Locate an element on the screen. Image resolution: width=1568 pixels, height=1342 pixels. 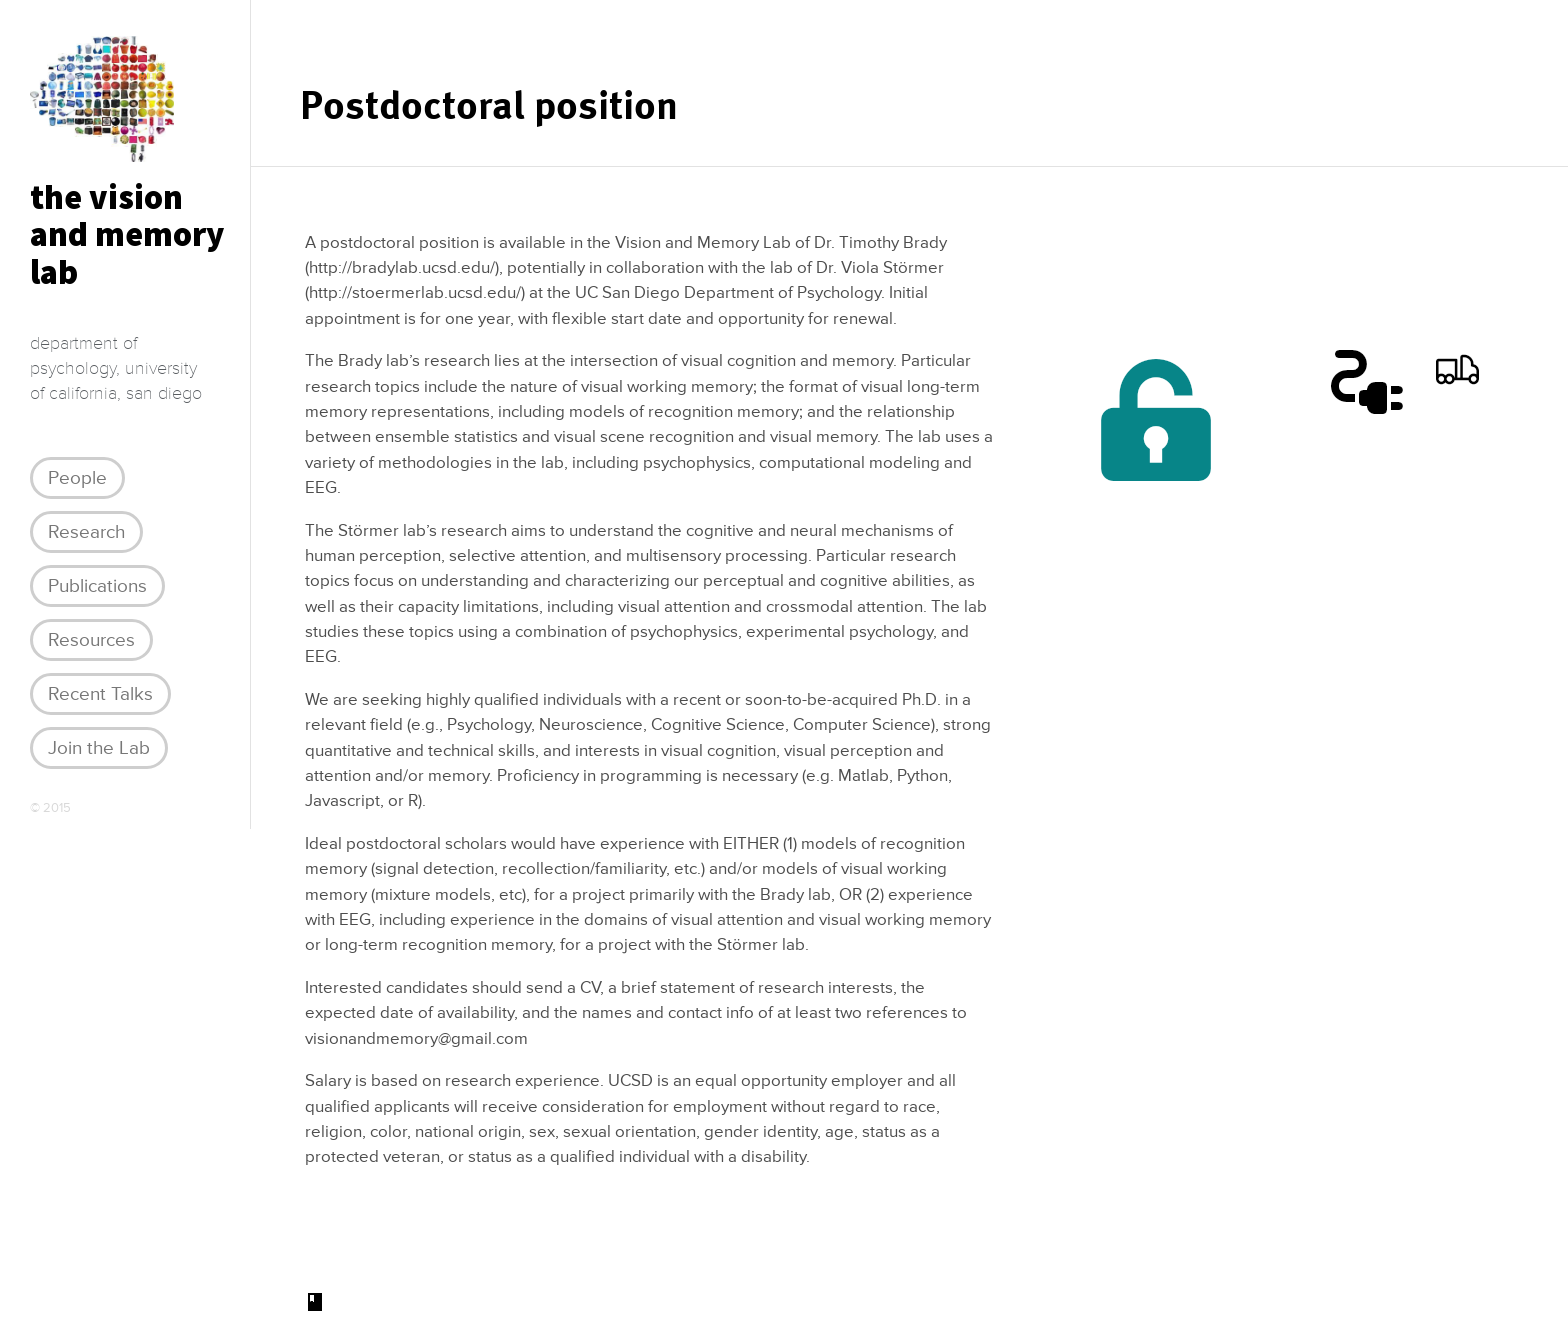
unlock or access secured content is located at coordinates (1156, 420).